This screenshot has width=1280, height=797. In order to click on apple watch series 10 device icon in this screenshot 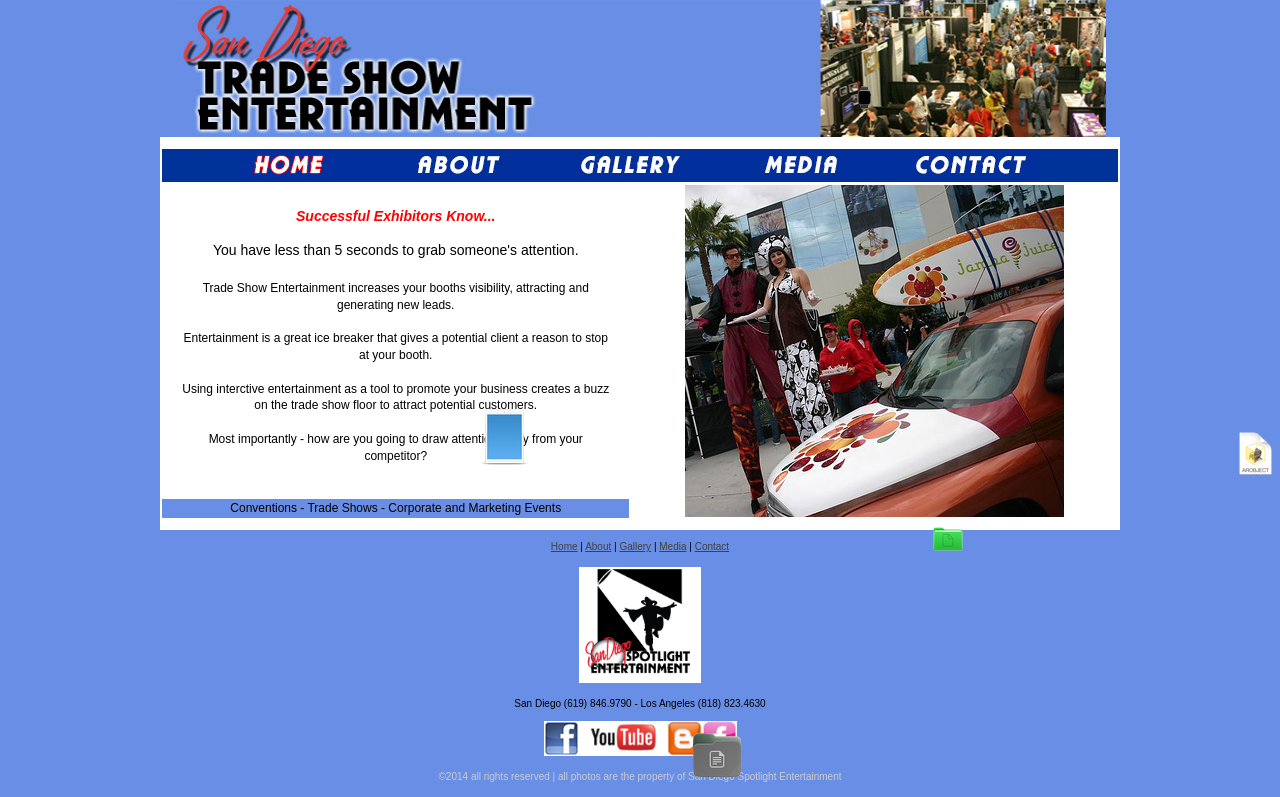, I will do `click(864, 97)`.